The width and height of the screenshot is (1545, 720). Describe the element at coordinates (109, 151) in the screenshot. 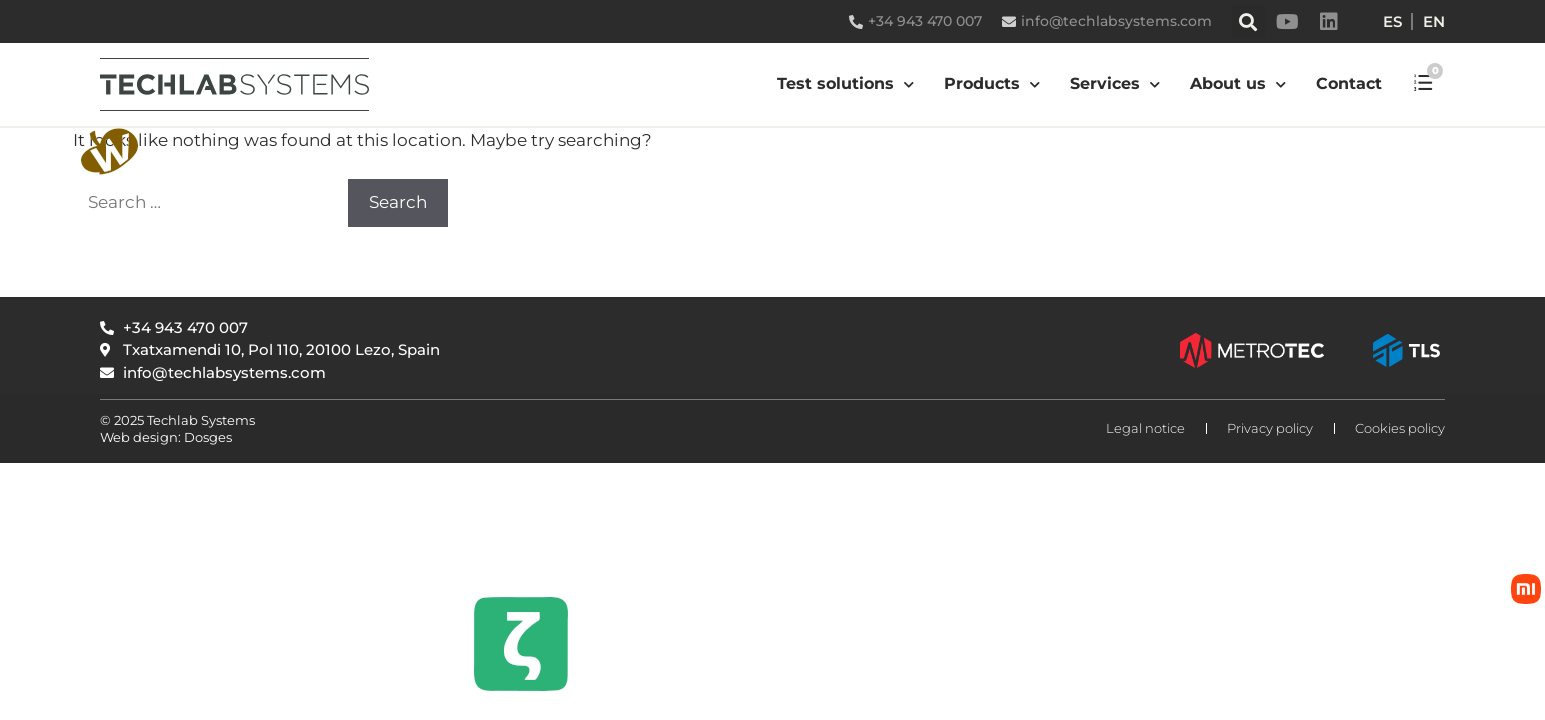

I see `visit weasyl artist community website` at that location.